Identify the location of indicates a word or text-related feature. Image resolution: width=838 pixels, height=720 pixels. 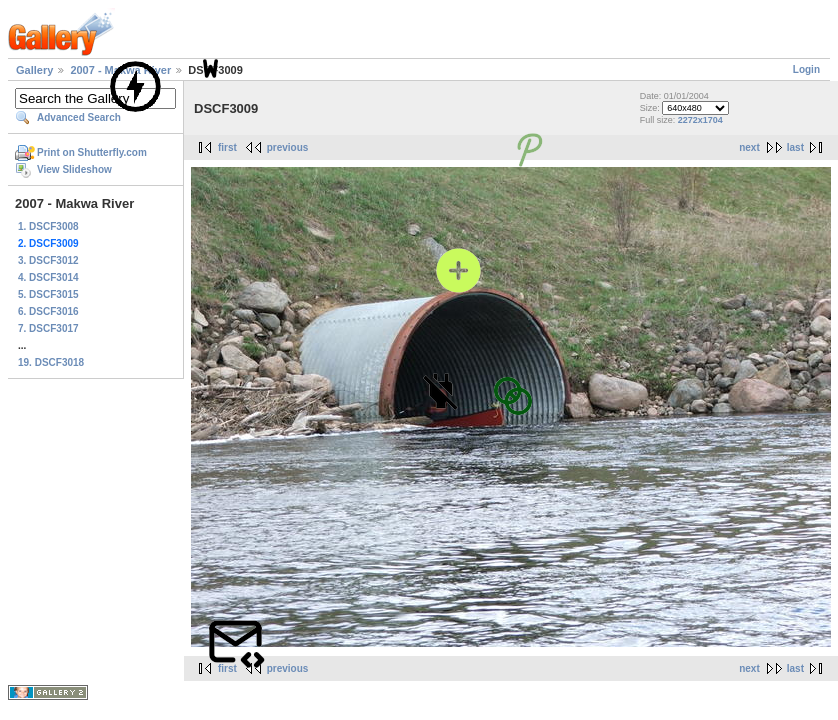
(210, 68).